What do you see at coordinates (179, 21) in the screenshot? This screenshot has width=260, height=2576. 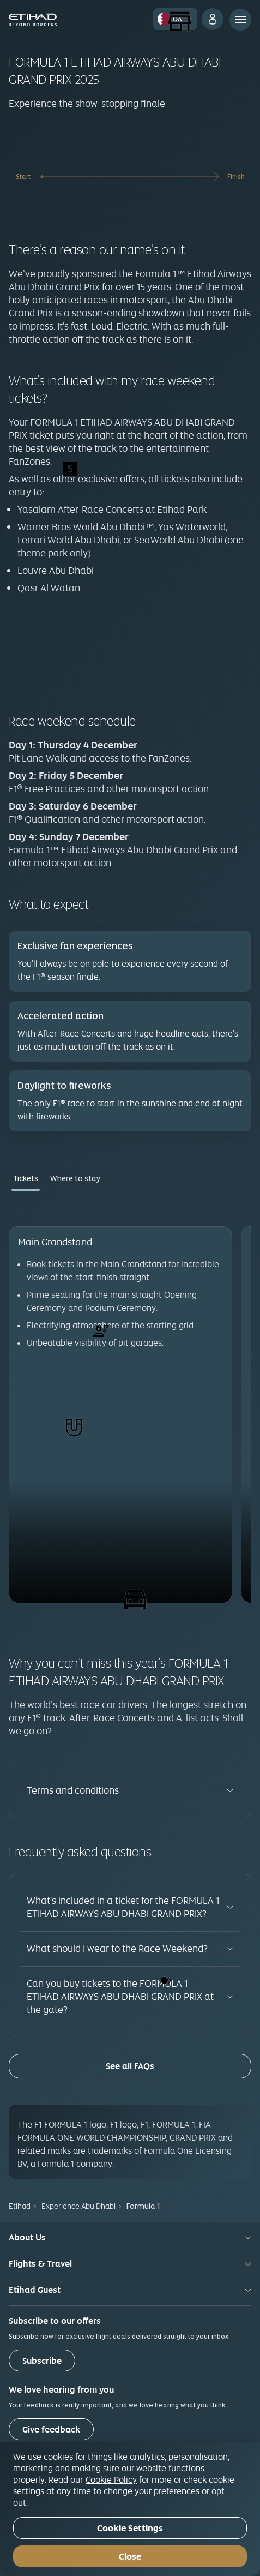 I see `browse or open the store` at bounding box center [179, 21].